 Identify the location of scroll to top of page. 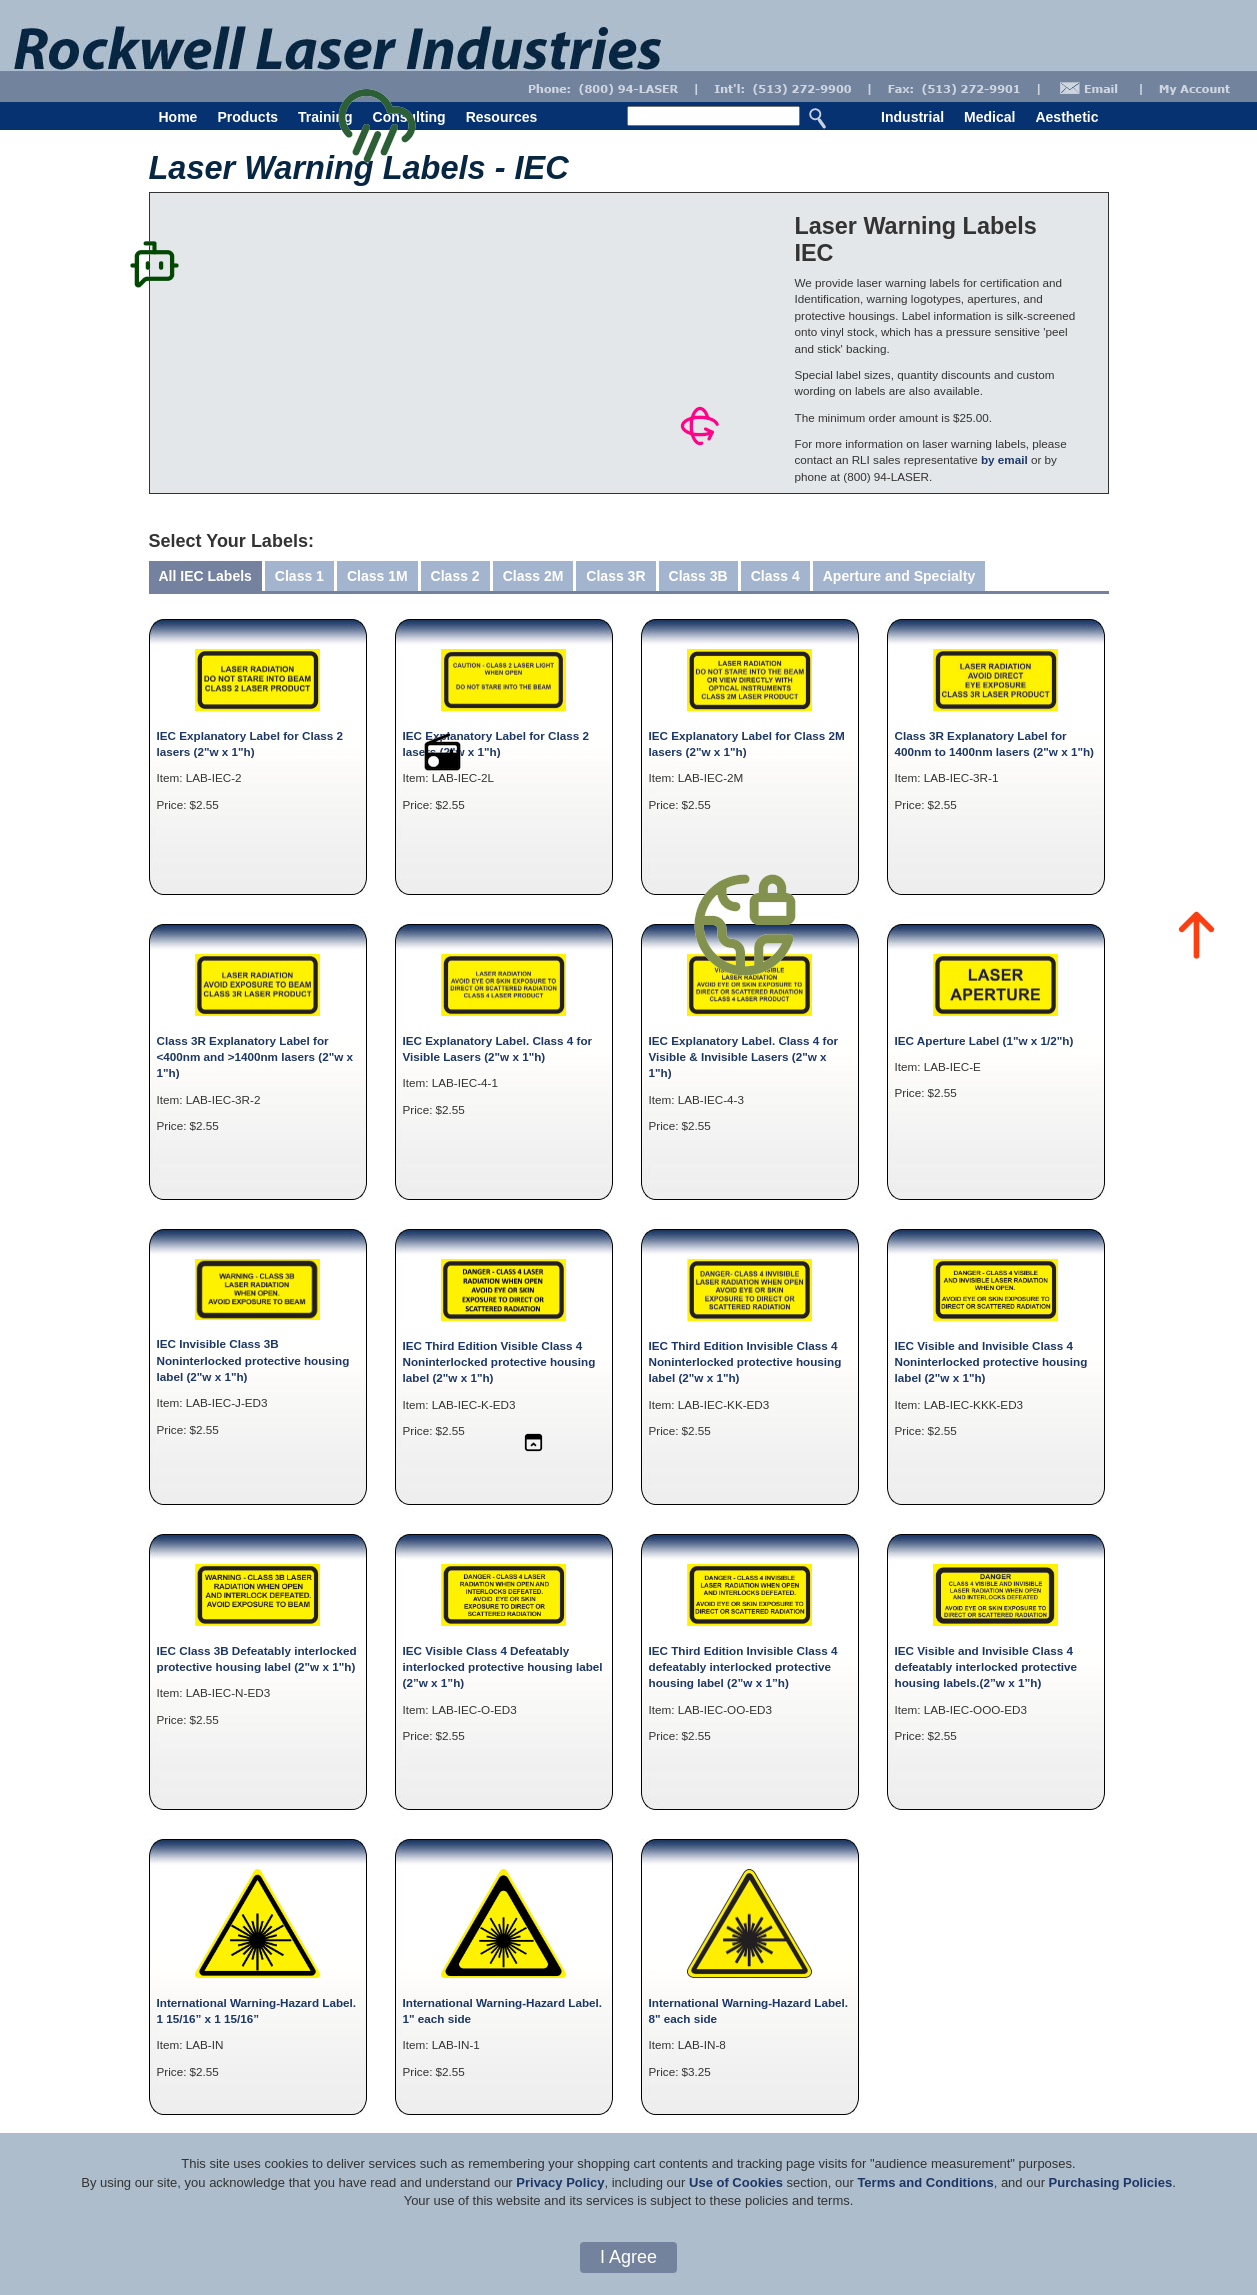
(1196, 934).